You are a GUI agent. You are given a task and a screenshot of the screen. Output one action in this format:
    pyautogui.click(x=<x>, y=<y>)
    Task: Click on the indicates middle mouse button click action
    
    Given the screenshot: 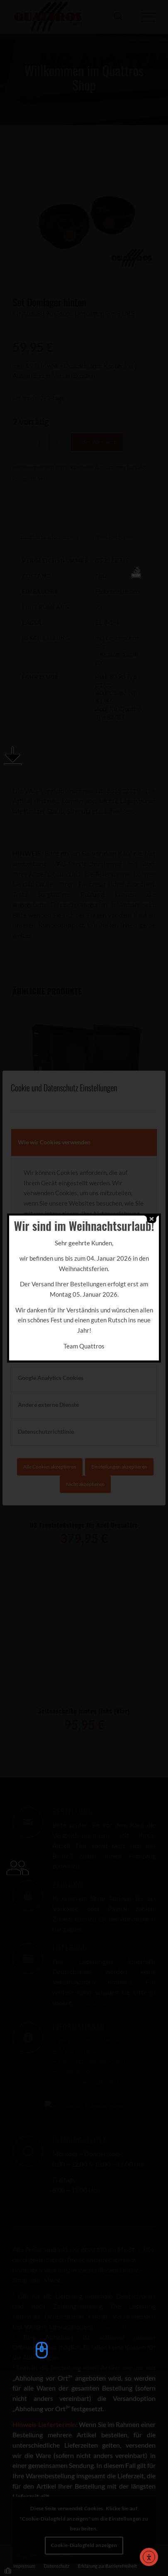 What is the action you would take?
    pyautogui.click(x=41, y=2350)
    